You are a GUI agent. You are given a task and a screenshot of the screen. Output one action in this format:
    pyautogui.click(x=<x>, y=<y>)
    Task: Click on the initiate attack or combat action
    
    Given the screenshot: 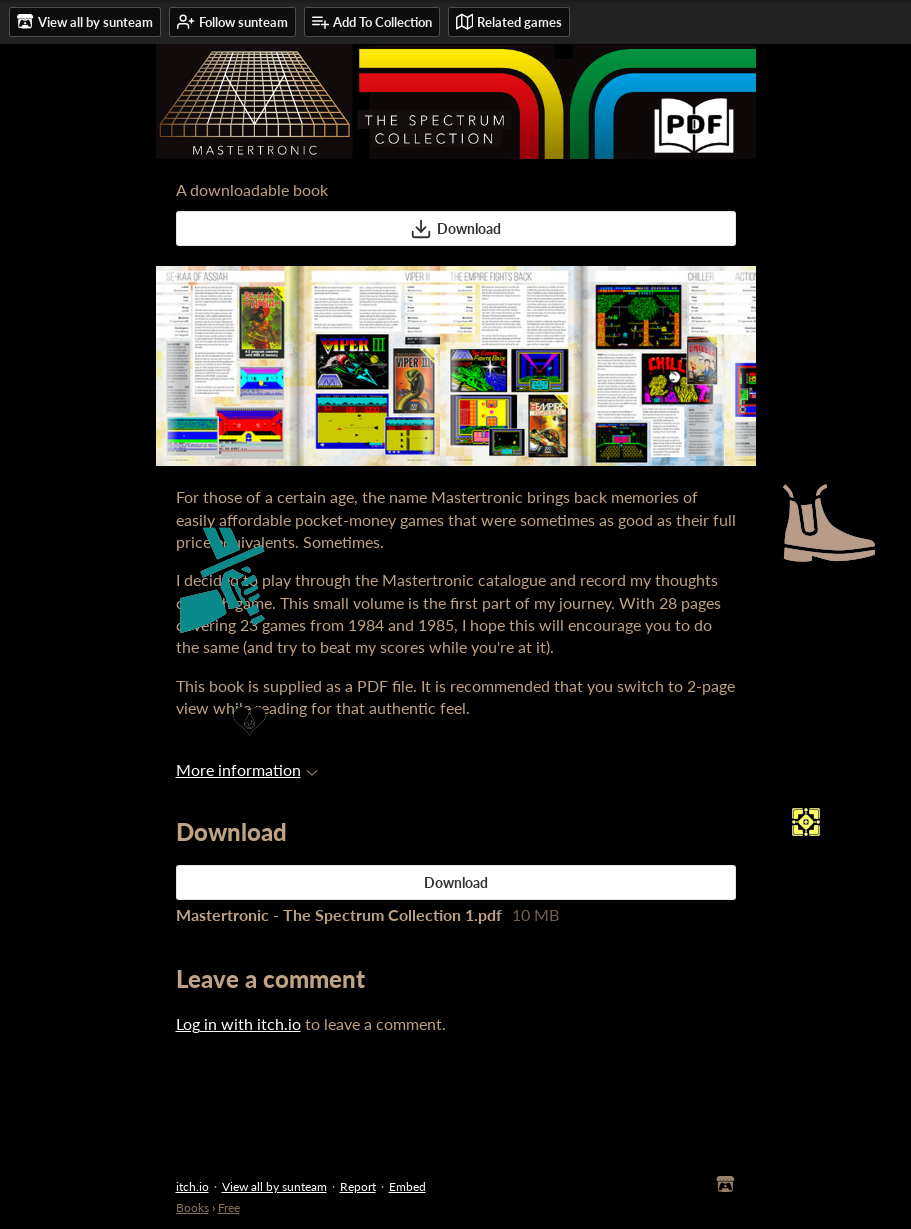 What is the action you would take?
    pyautogui.click(x=232, y=580)
    